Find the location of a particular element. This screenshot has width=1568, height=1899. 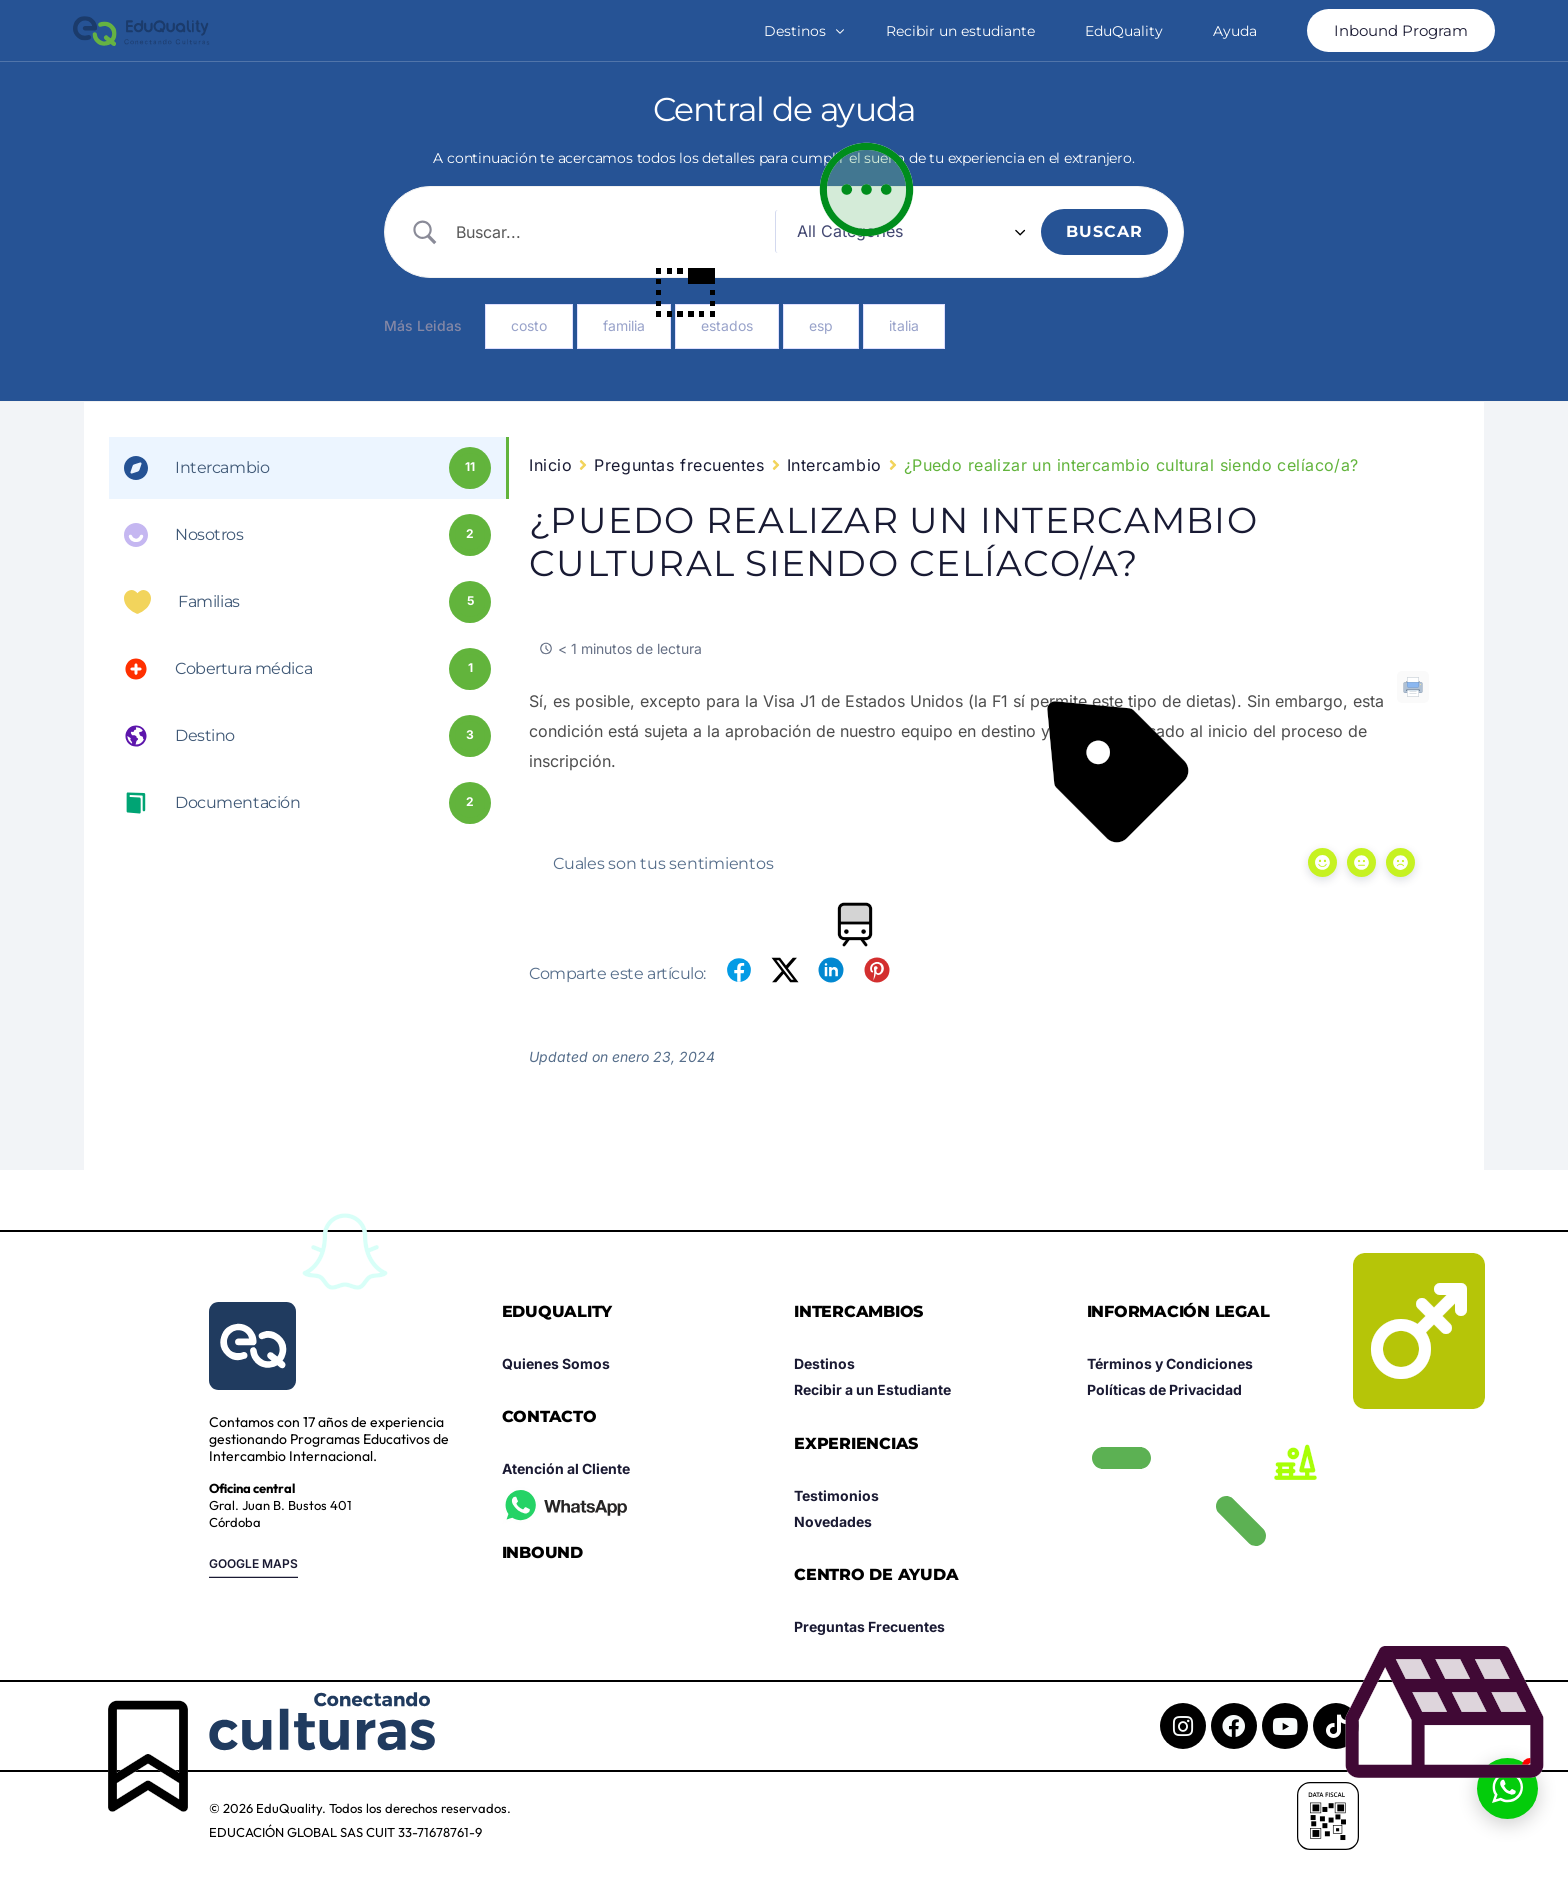

access train schedules or rail services is located at coordinates (855, 923).